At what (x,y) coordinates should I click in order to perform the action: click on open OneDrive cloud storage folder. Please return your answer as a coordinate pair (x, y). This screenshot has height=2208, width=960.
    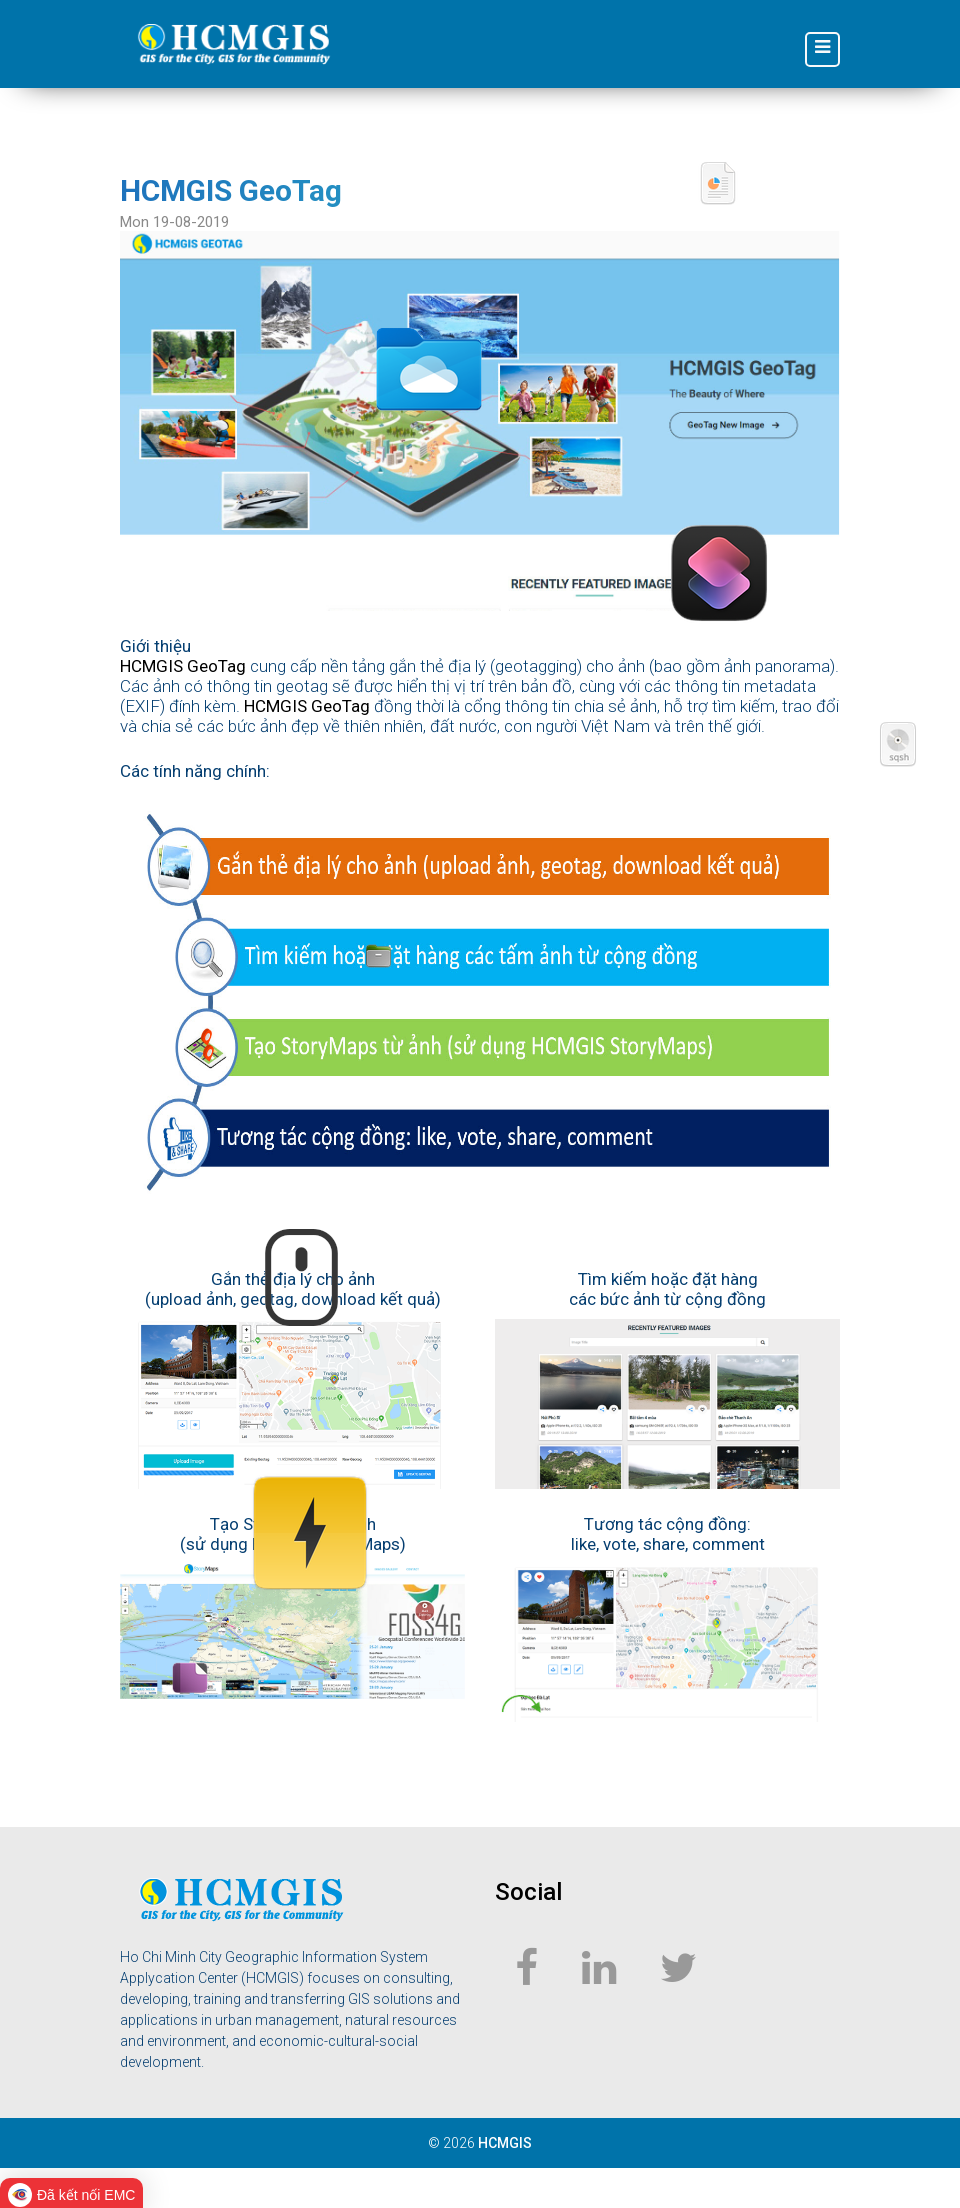
    Looking at the image, I should click on (429, 372).